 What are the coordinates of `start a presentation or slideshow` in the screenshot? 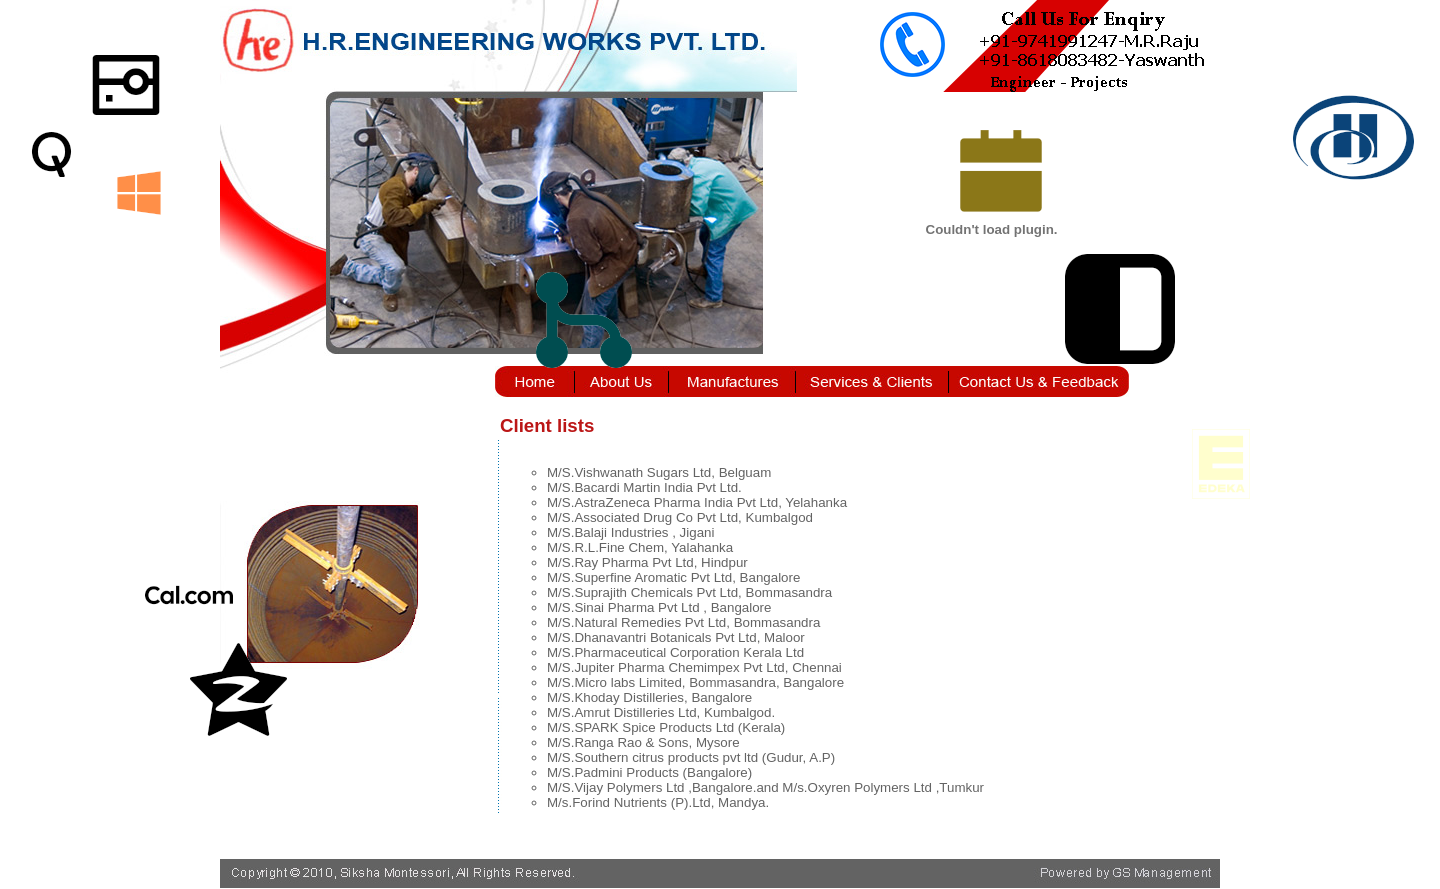 It's located at (126, 85).